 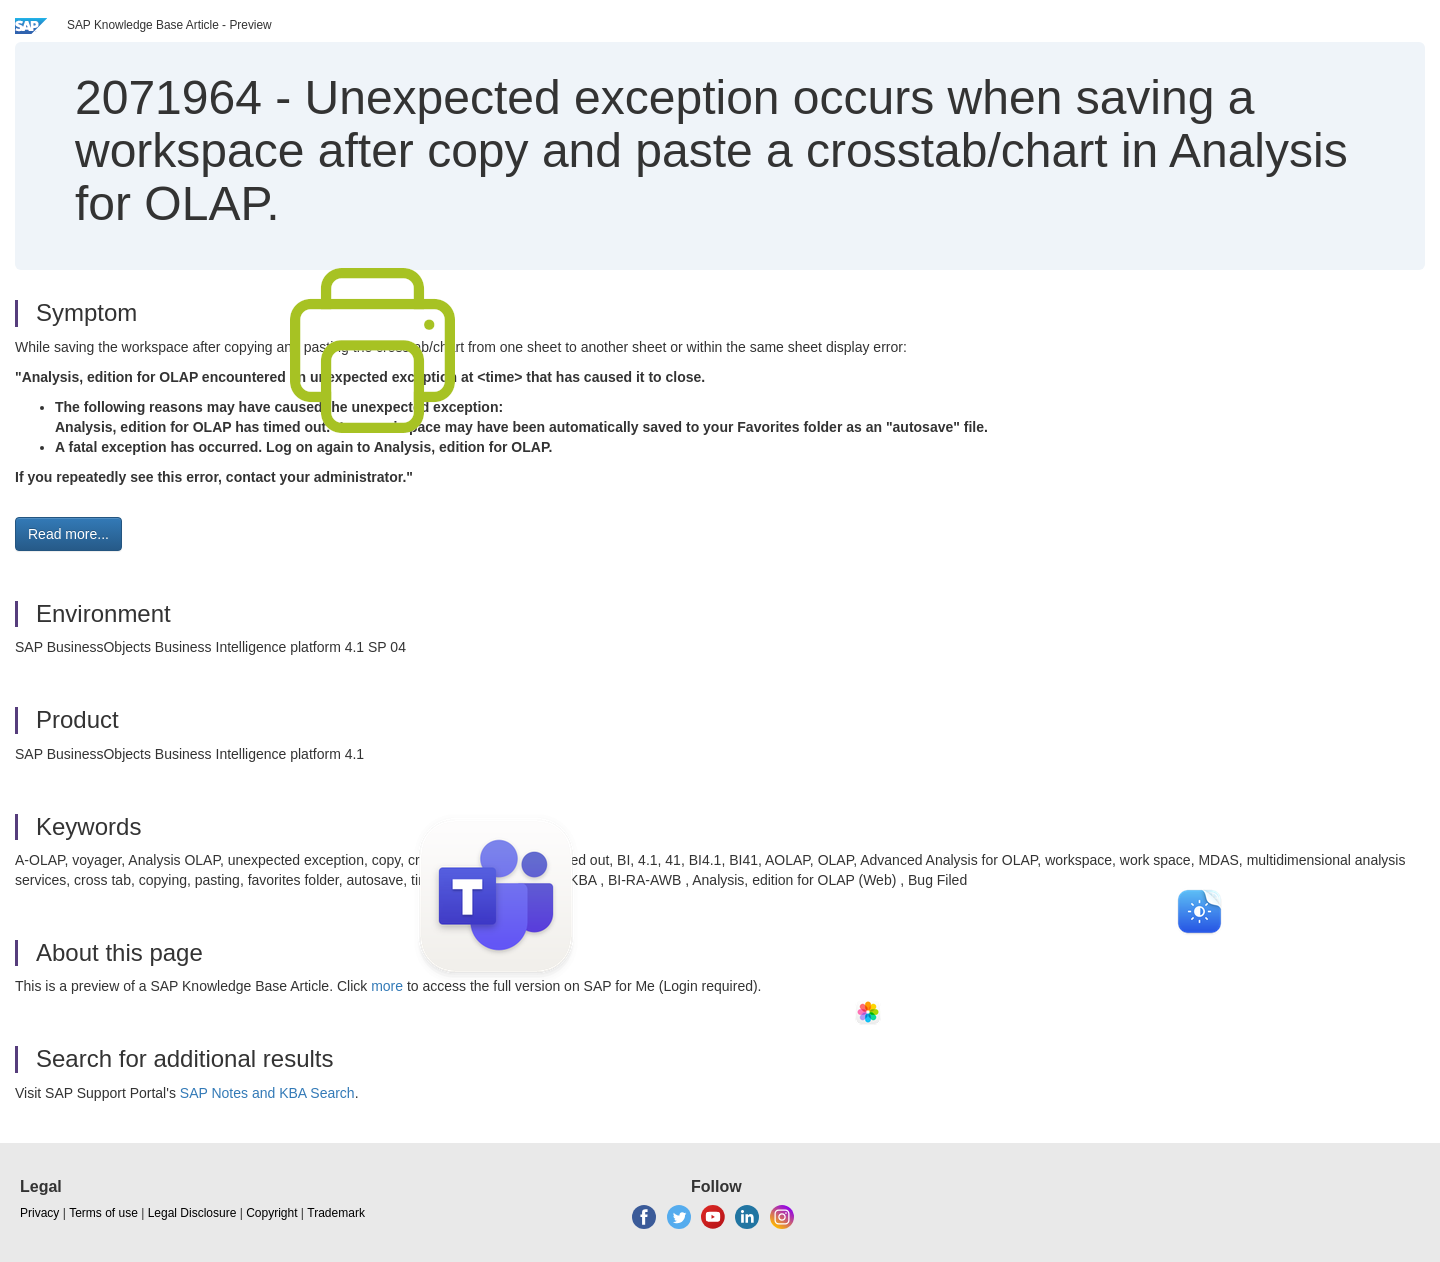 What do you see at coordinates (868, 1012) in the screenshot?
I see `open shotwell photo manager` at bounding box center [868, 1012].